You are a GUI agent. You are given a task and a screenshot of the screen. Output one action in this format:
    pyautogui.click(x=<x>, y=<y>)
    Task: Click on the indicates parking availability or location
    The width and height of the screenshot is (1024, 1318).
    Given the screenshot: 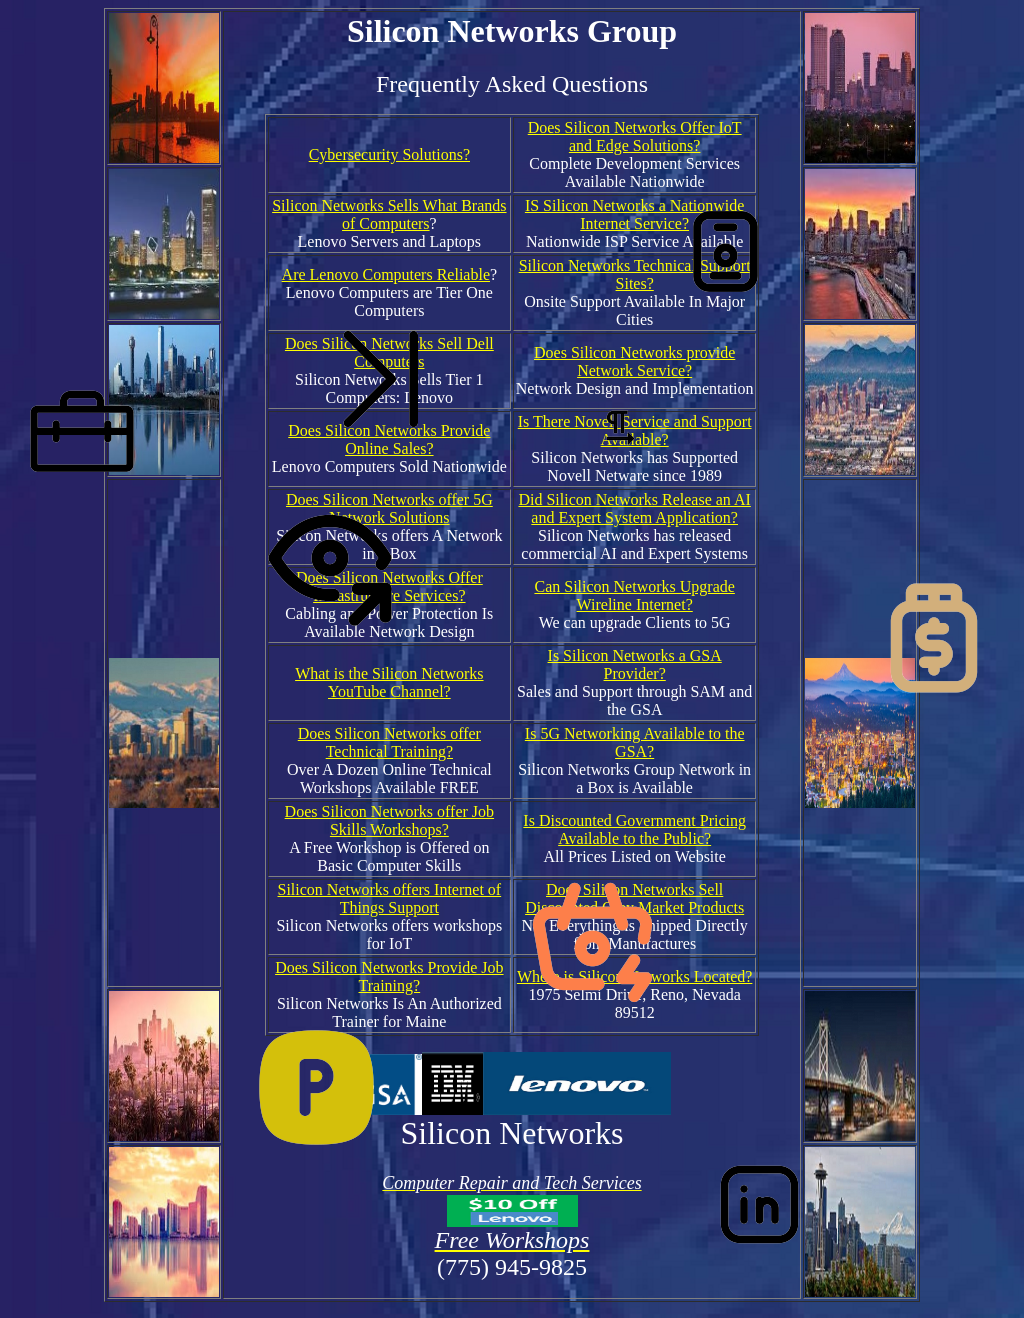 What is the action you would take?
    pyautogui.click(x=316, y=1087)
    